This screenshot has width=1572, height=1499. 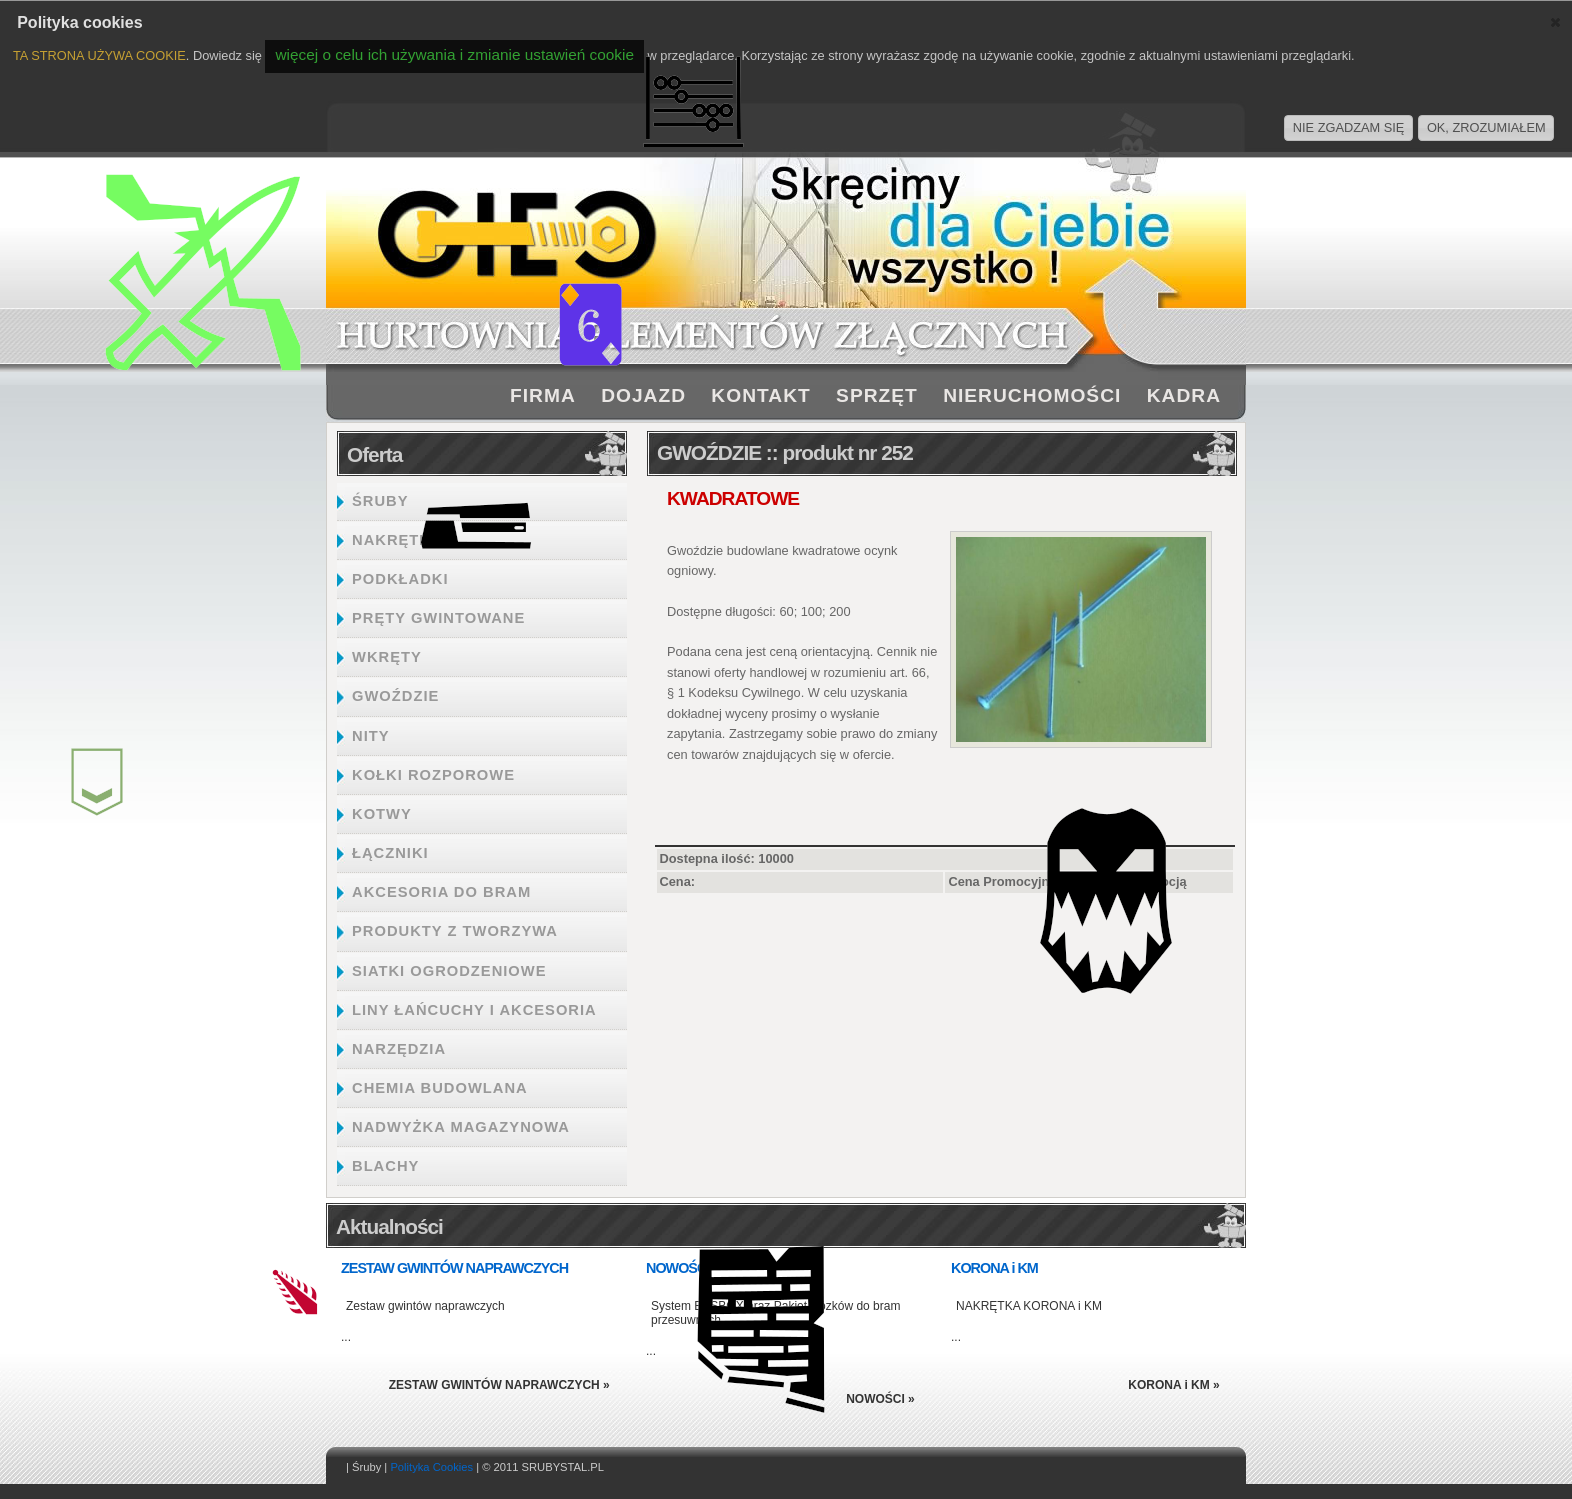 I want to click on indicates rank 1 or lowest tier status, so click(x=97, y=782).